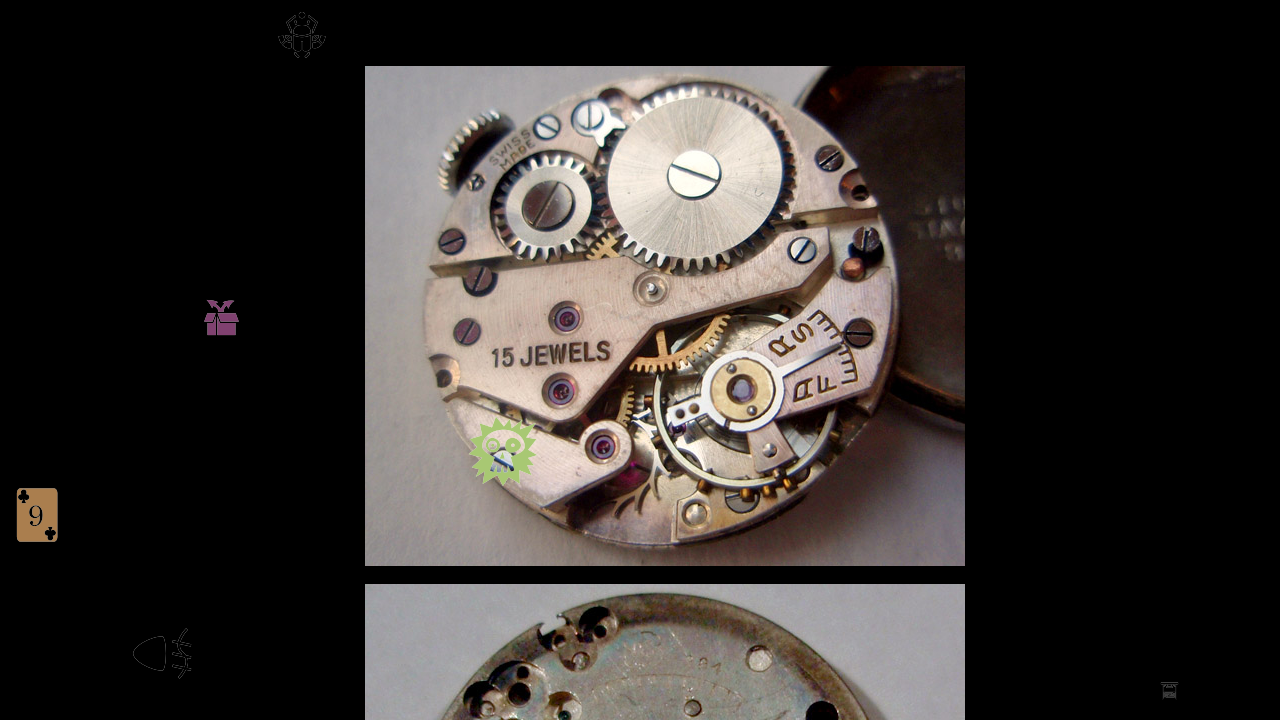  What do you see at coordinates (1169, 690) in the screenshot?
I see `access ranch or farm management features` at bounding box center [1169, 690].